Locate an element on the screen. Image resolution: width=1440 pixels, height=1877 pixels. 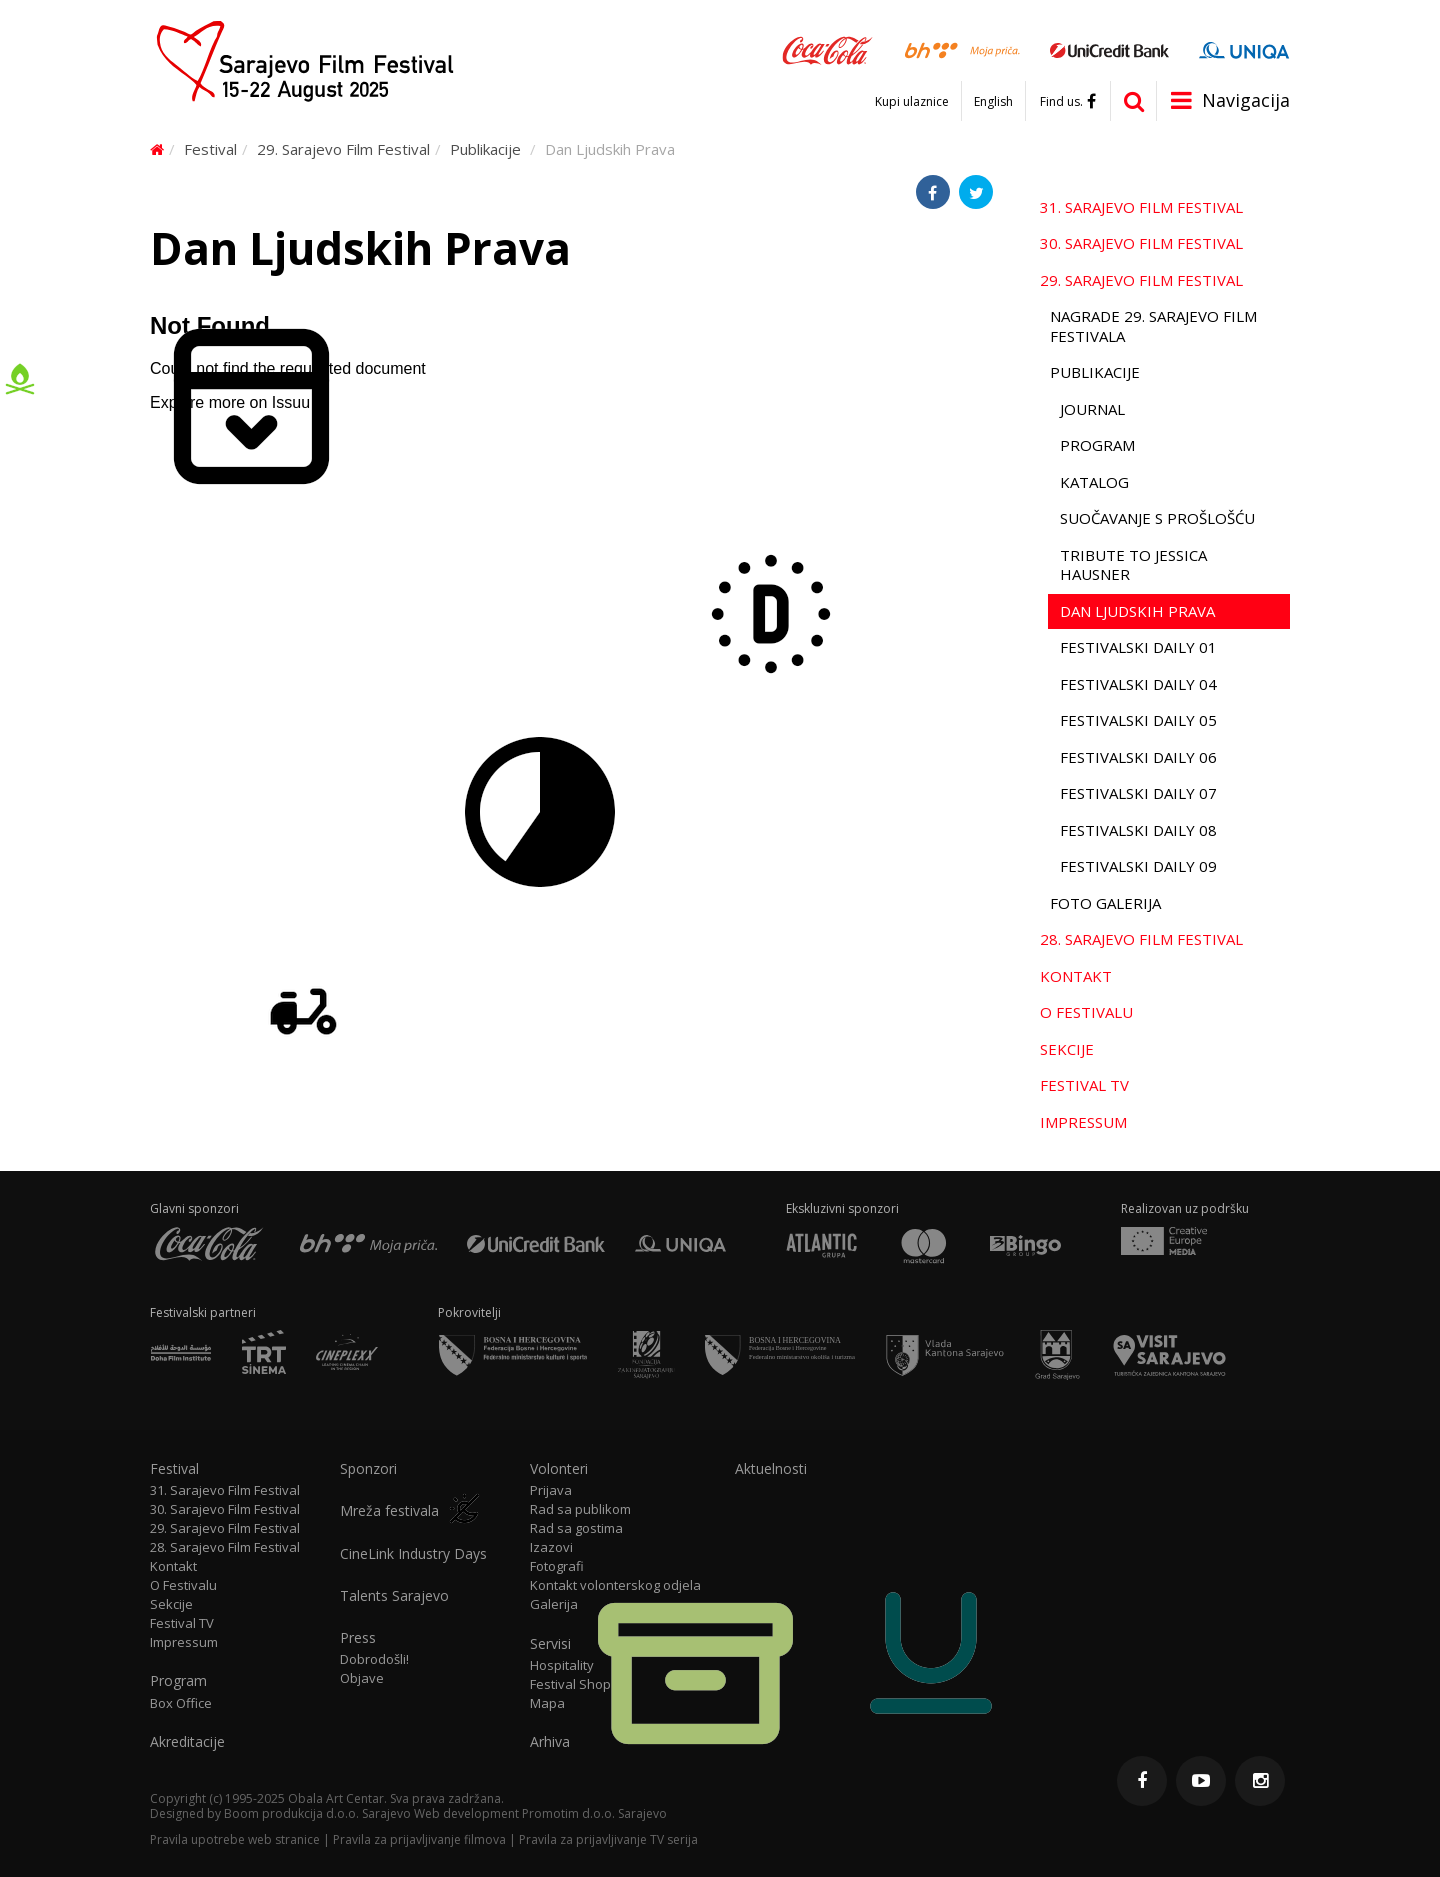
toggle between light and dark mode is located at coordinates (464, 1508).